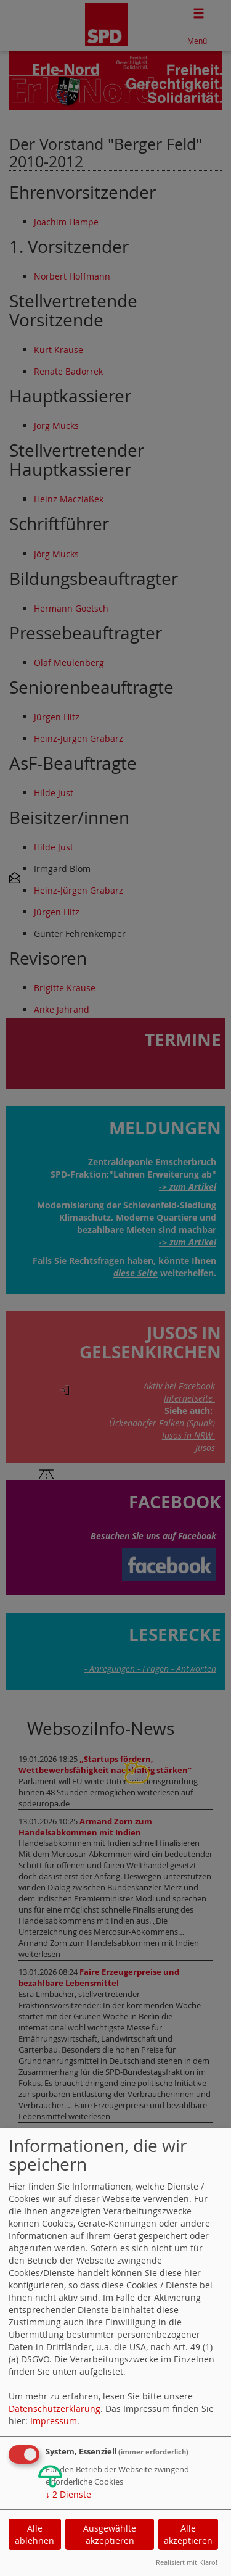  What do you see at coordinates (15, 878) in the screenshot?
I see `indicates a read or opened email` at bounding box center [15, 878].